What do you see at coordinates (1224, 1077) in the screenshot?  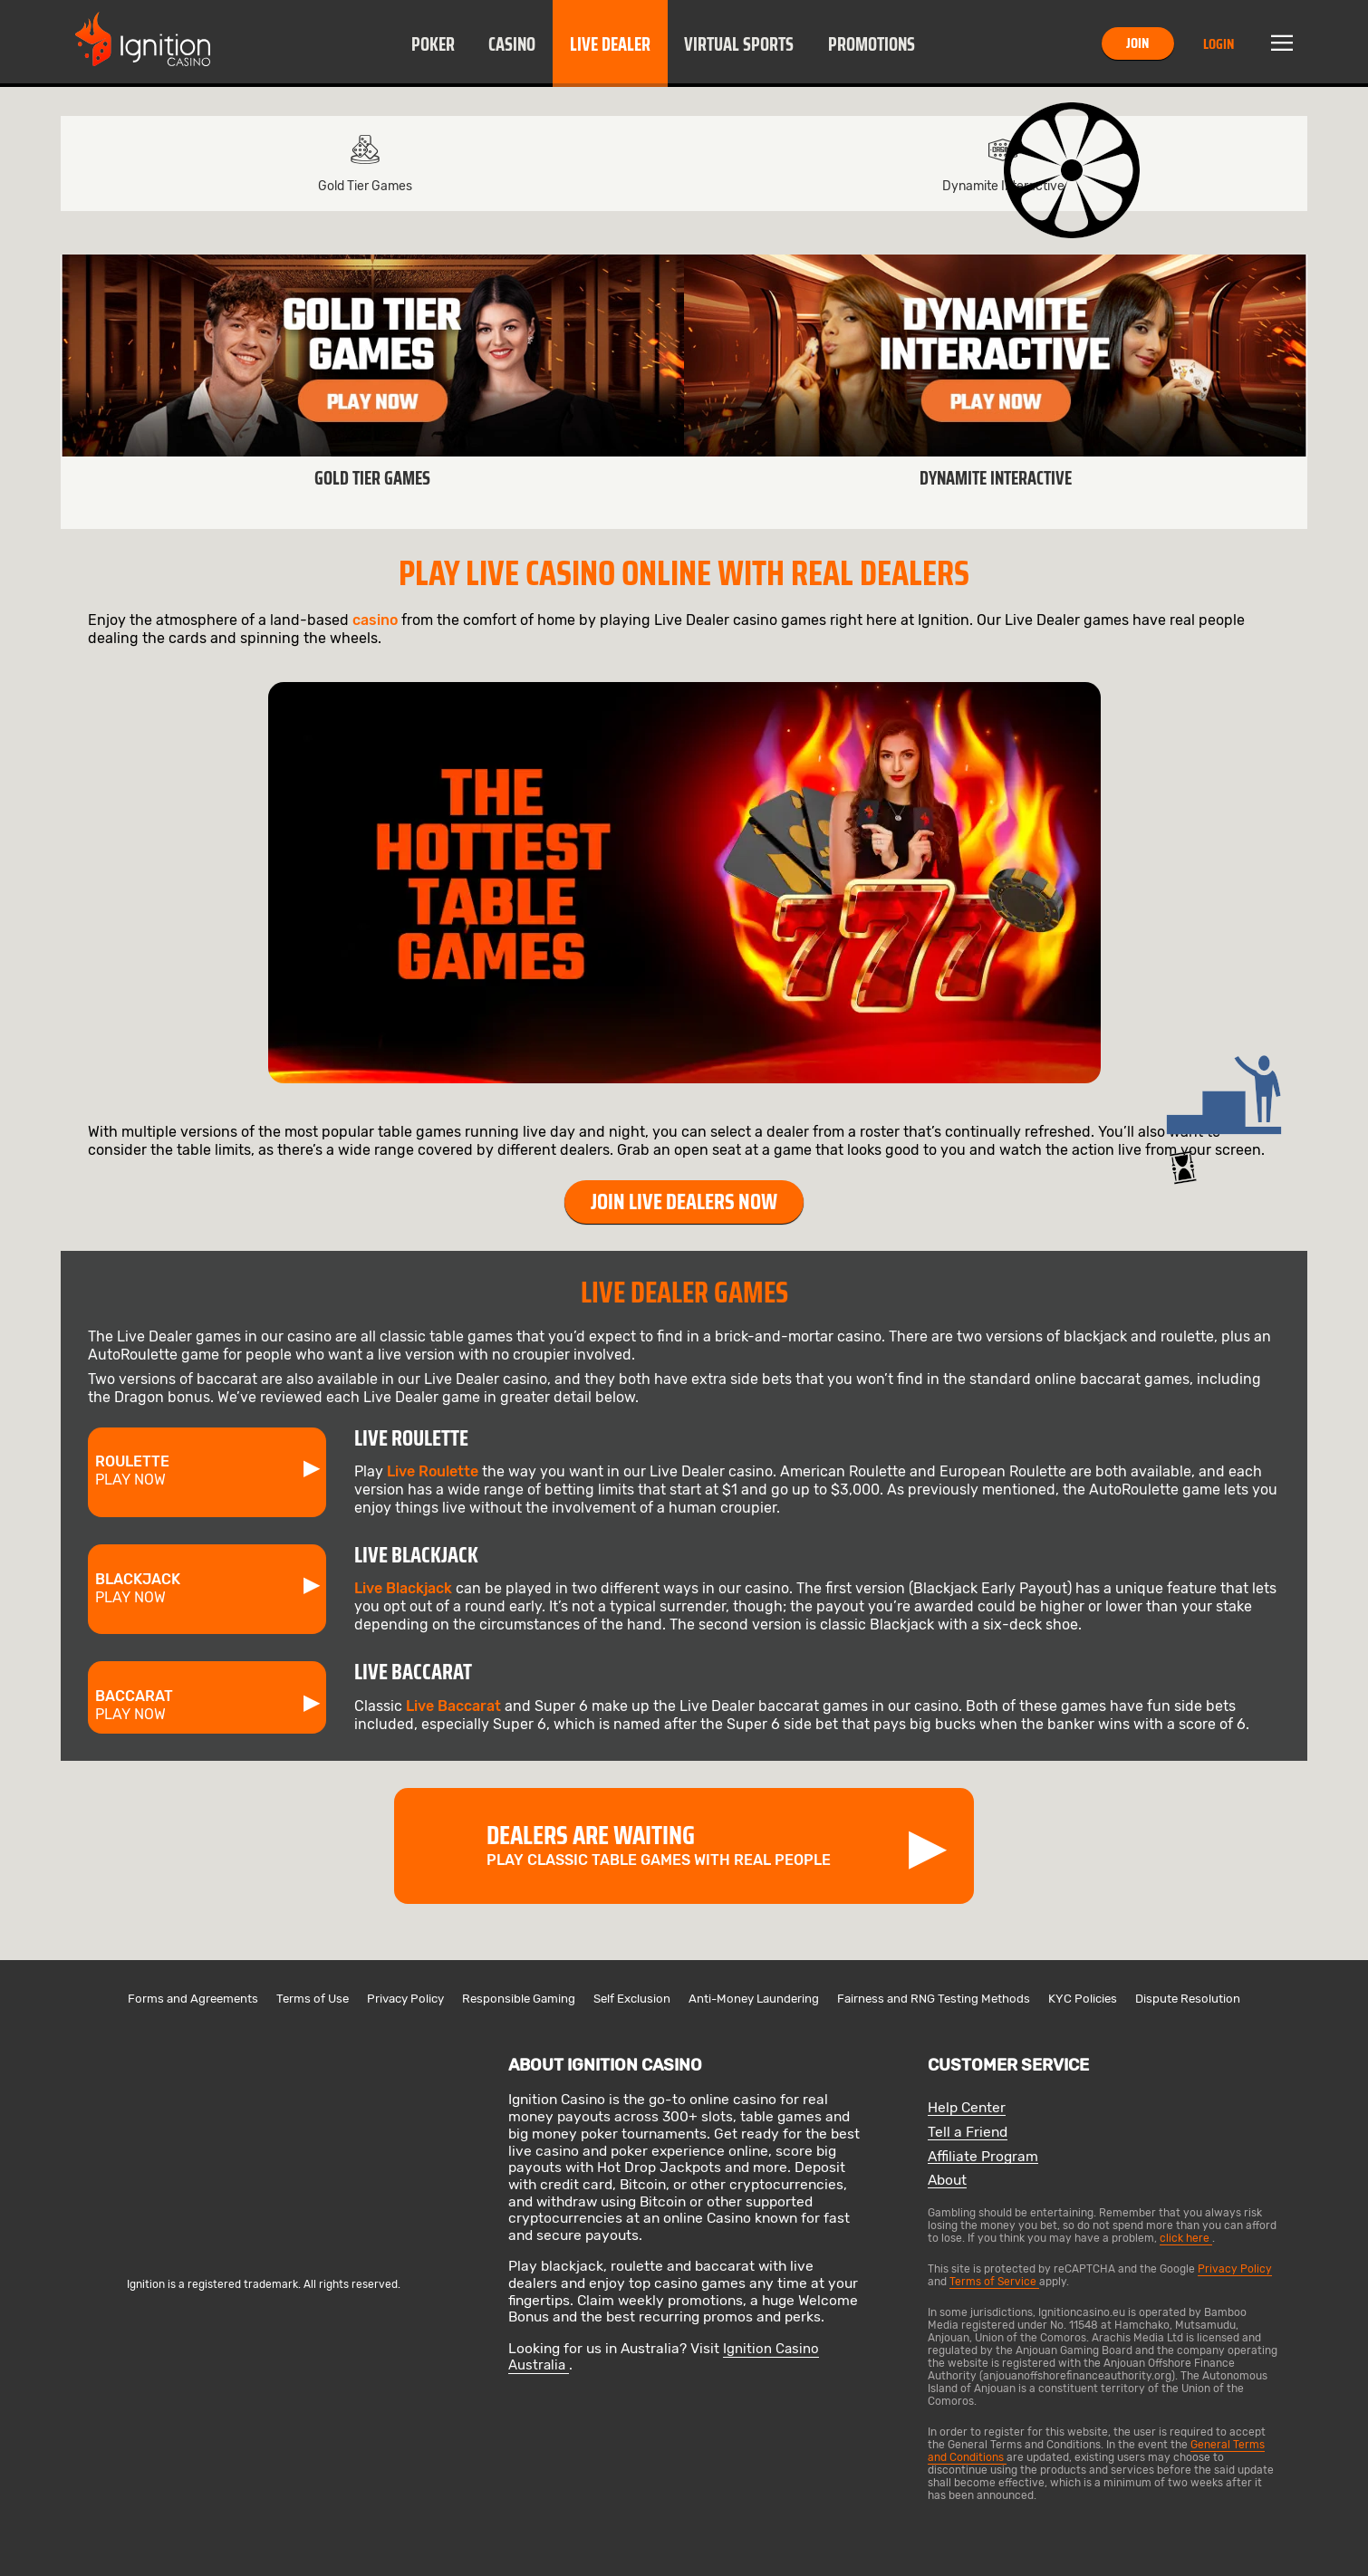 I see `indicates third place ranking or bronze medal status` at bounding box center [1224, 1077].